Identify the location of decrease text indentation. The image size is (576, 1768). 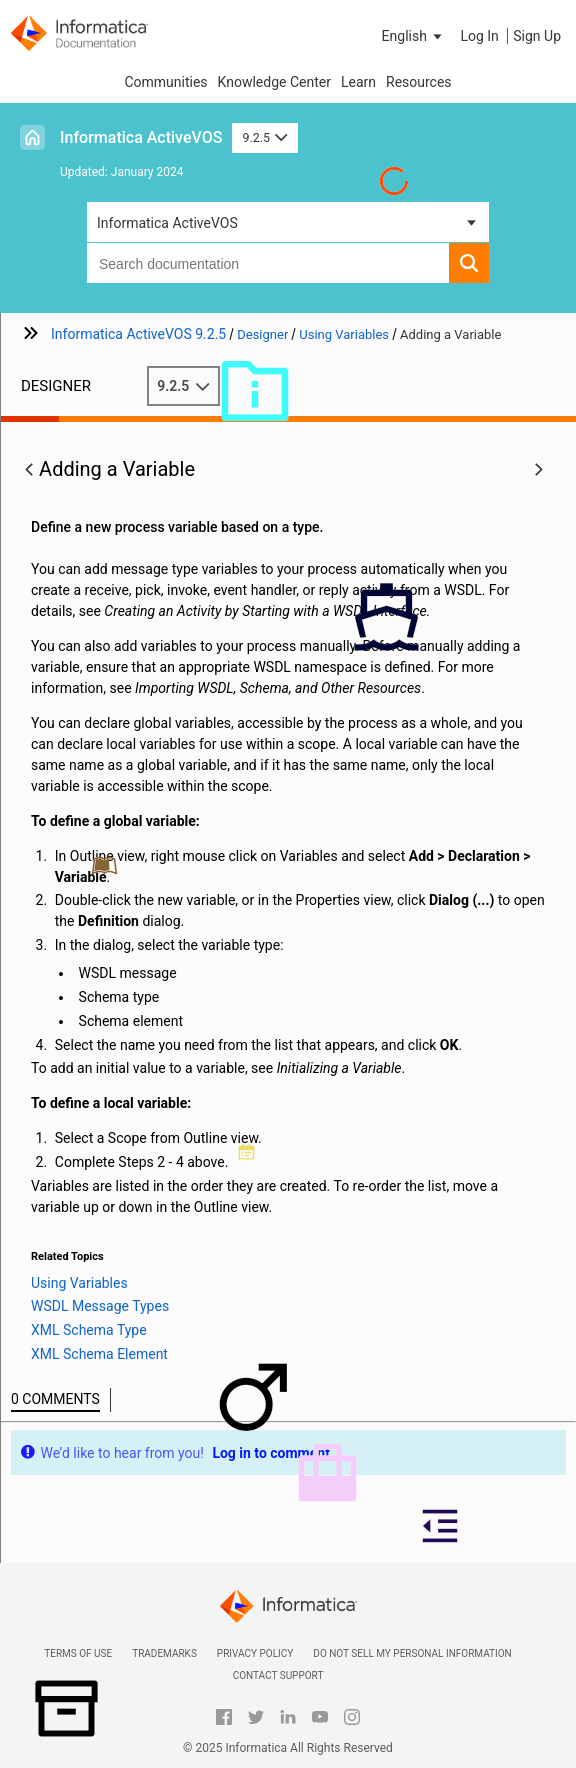
(440, 1525).